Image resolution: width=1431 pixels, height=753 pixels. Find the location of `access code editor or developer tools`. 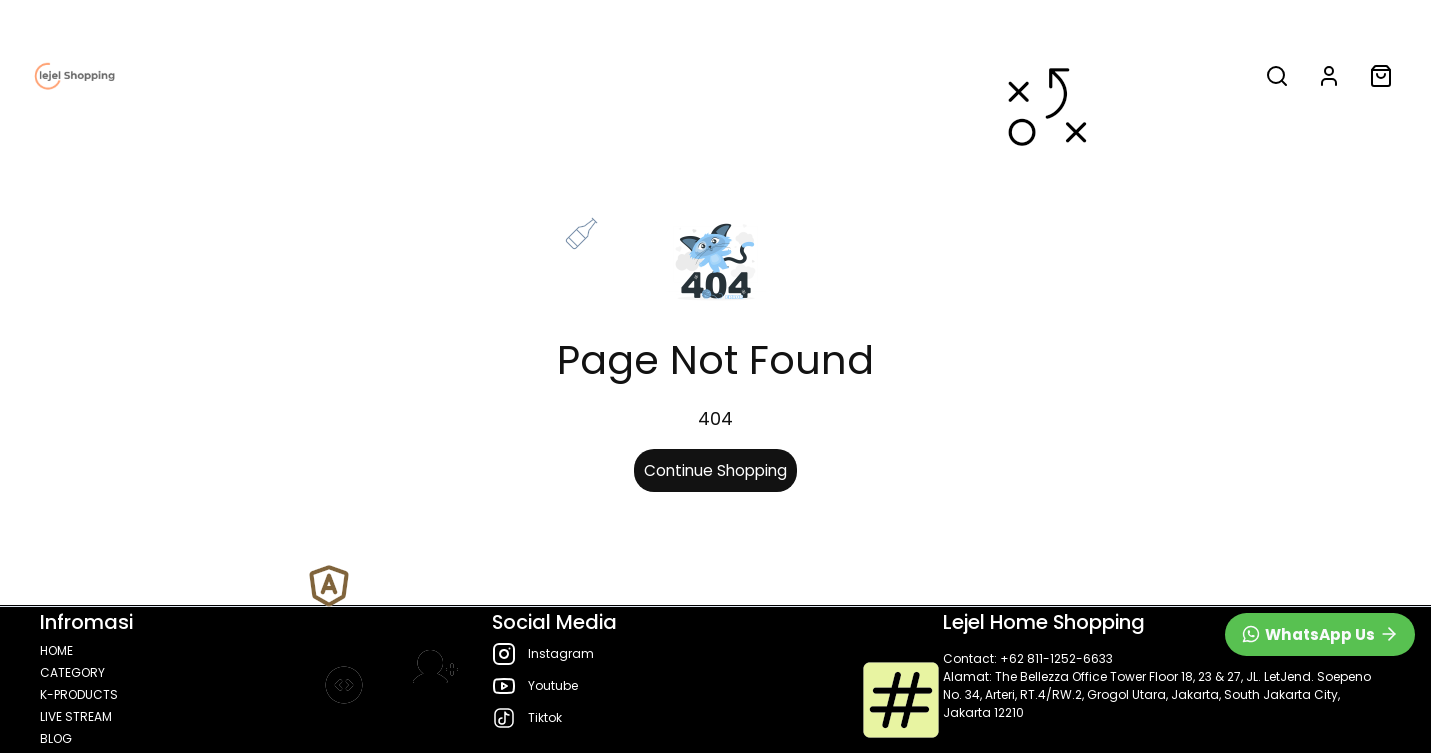

access code editor or developer tools is located at coordinates (344, 685).